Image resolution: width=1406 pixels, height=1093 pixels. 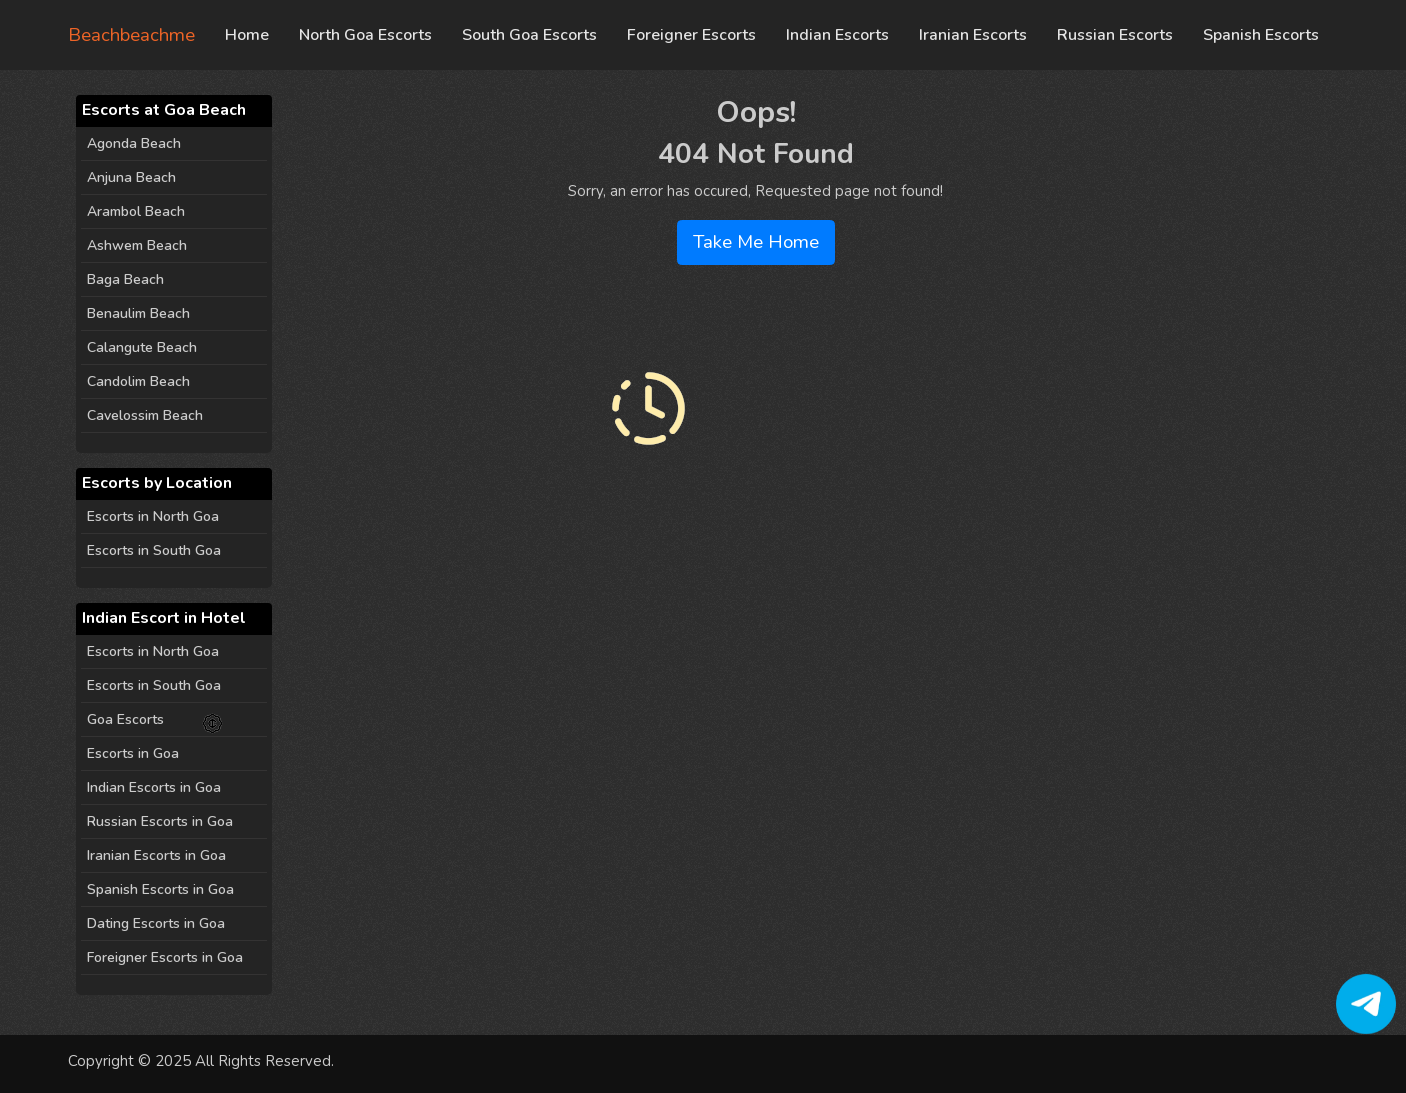 What do you see at coordinates (648, 408) in the screenshot?
I see `indicates expiring or temporary content` at bounding box center [648, 408].